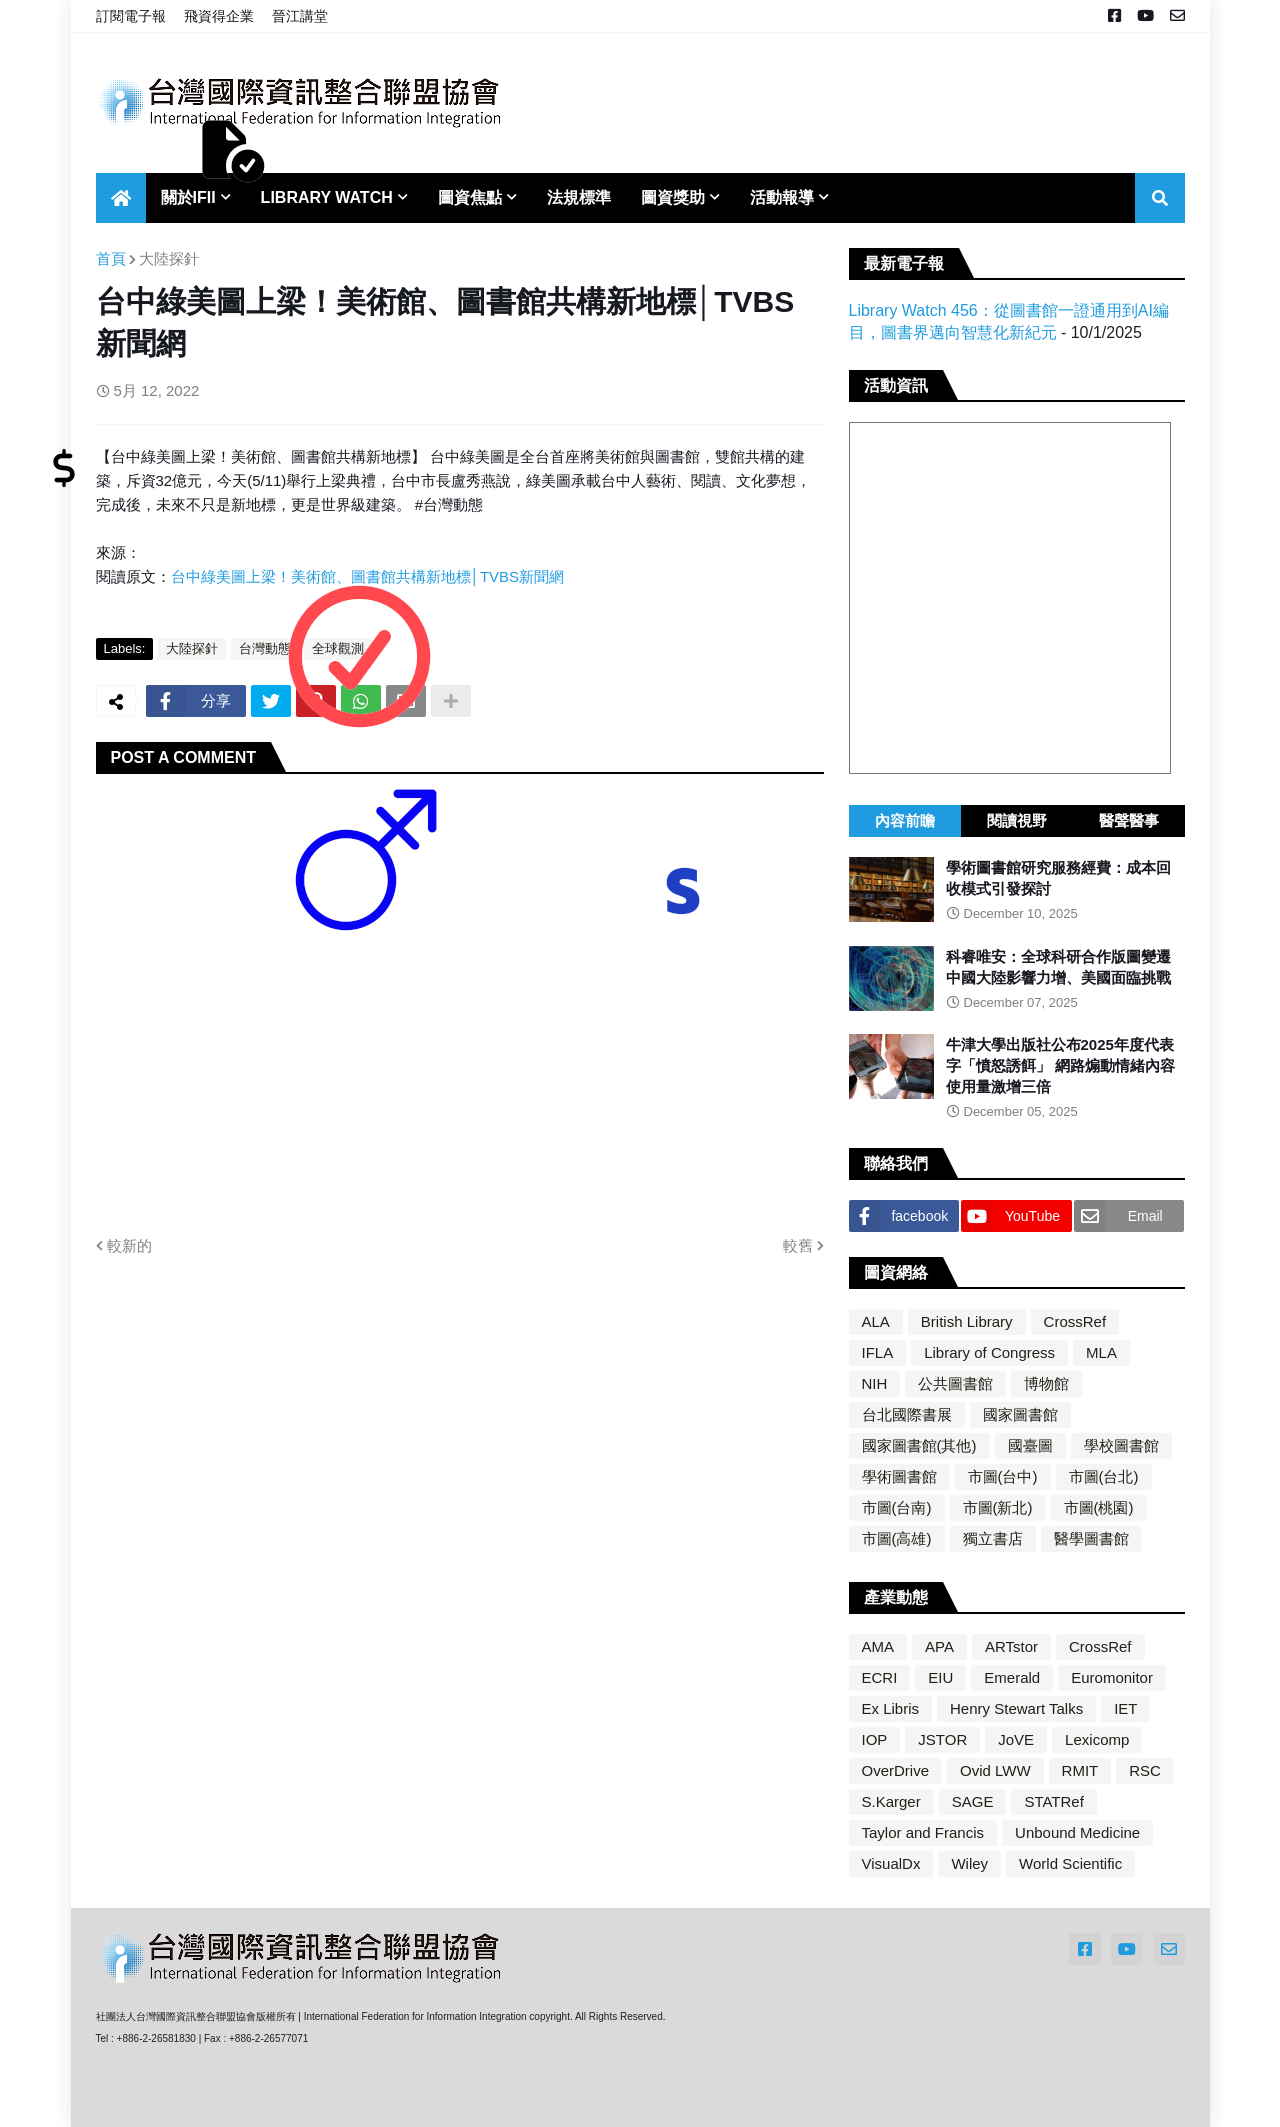 This screenshot has width=1280, height=2127. I want to click on indicates task or action completed successfully, so click(359, 656).